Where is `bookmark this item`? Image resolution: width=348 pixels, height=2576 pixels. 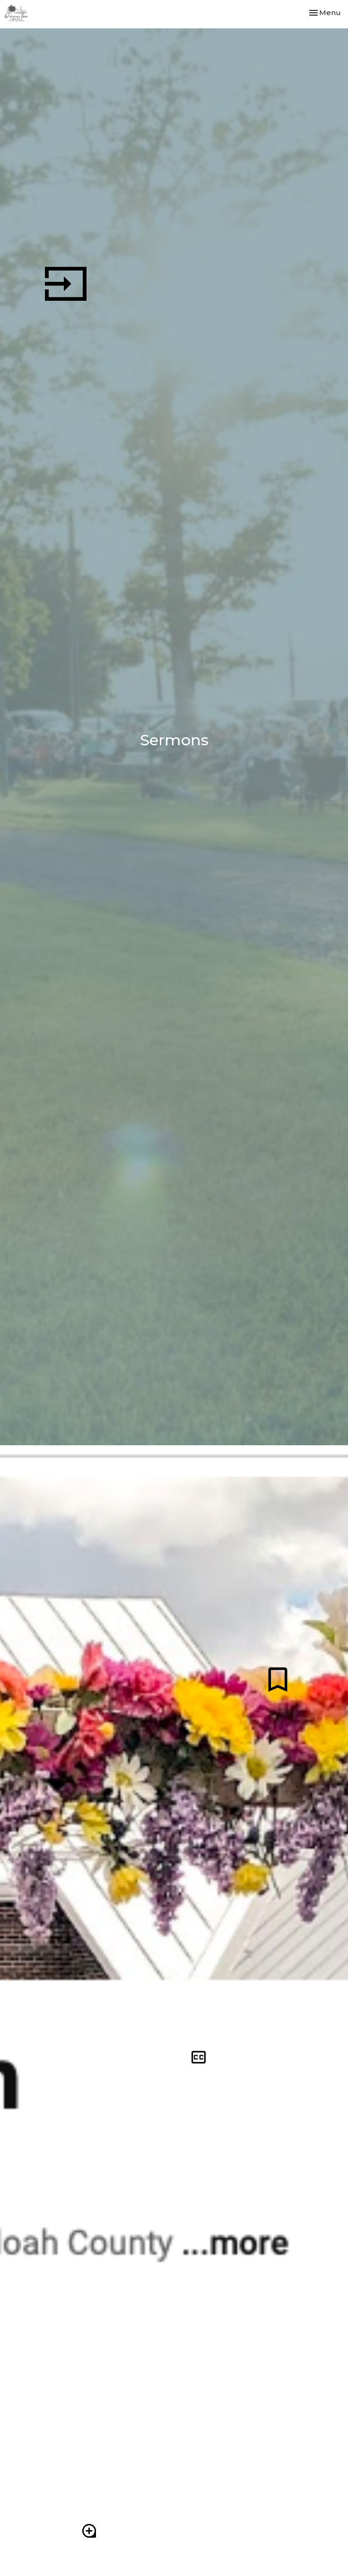
bookmark this item is located at coordinates (278, 1679).